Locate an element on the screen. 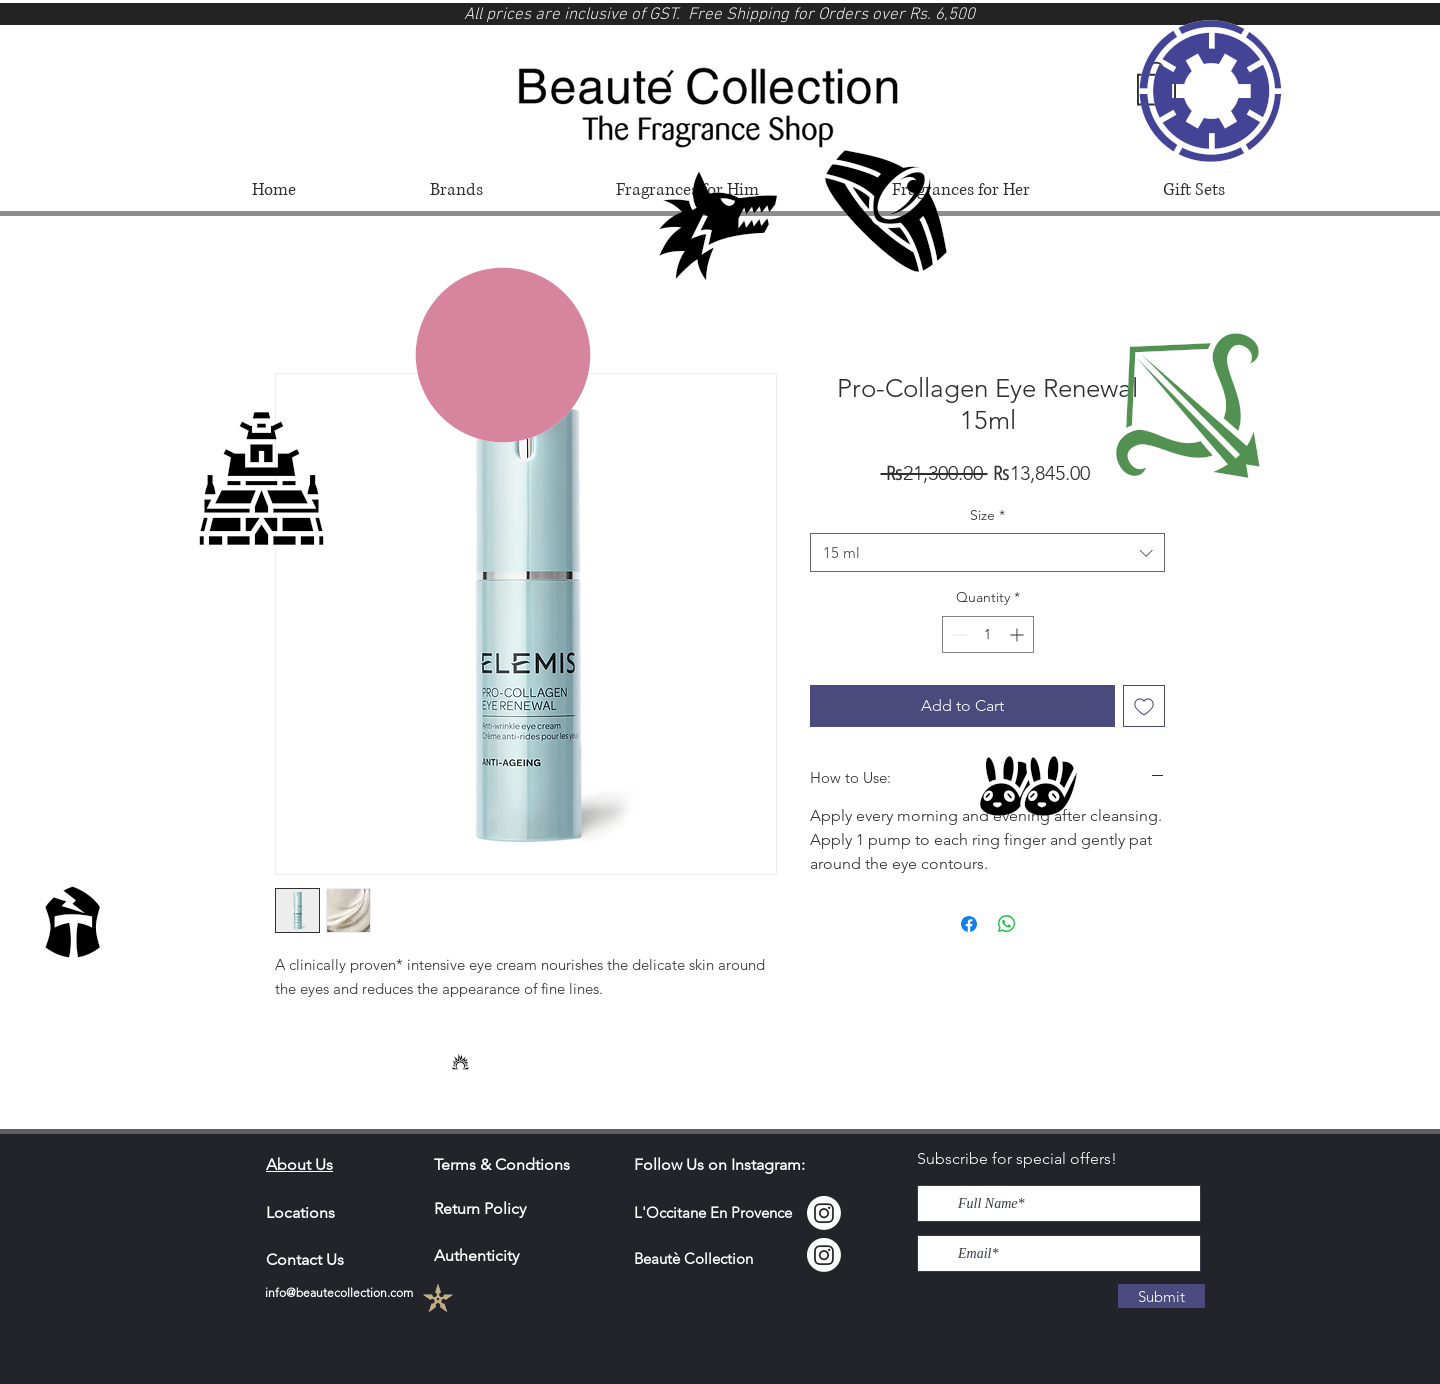  indicates final form or ultimate upgrade in a game is located at coordinates (460, 1061).